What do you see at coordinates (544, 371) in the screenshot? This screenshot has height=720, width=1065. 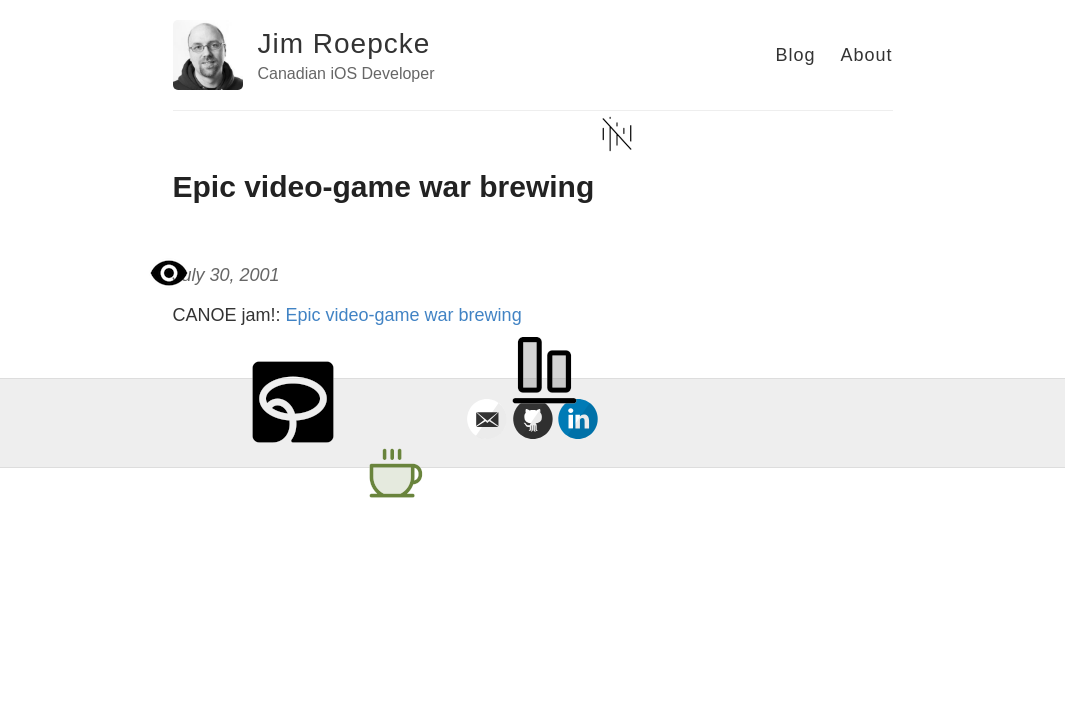 I see `align objects to the bottom edge` at bounding box center [544, 371].